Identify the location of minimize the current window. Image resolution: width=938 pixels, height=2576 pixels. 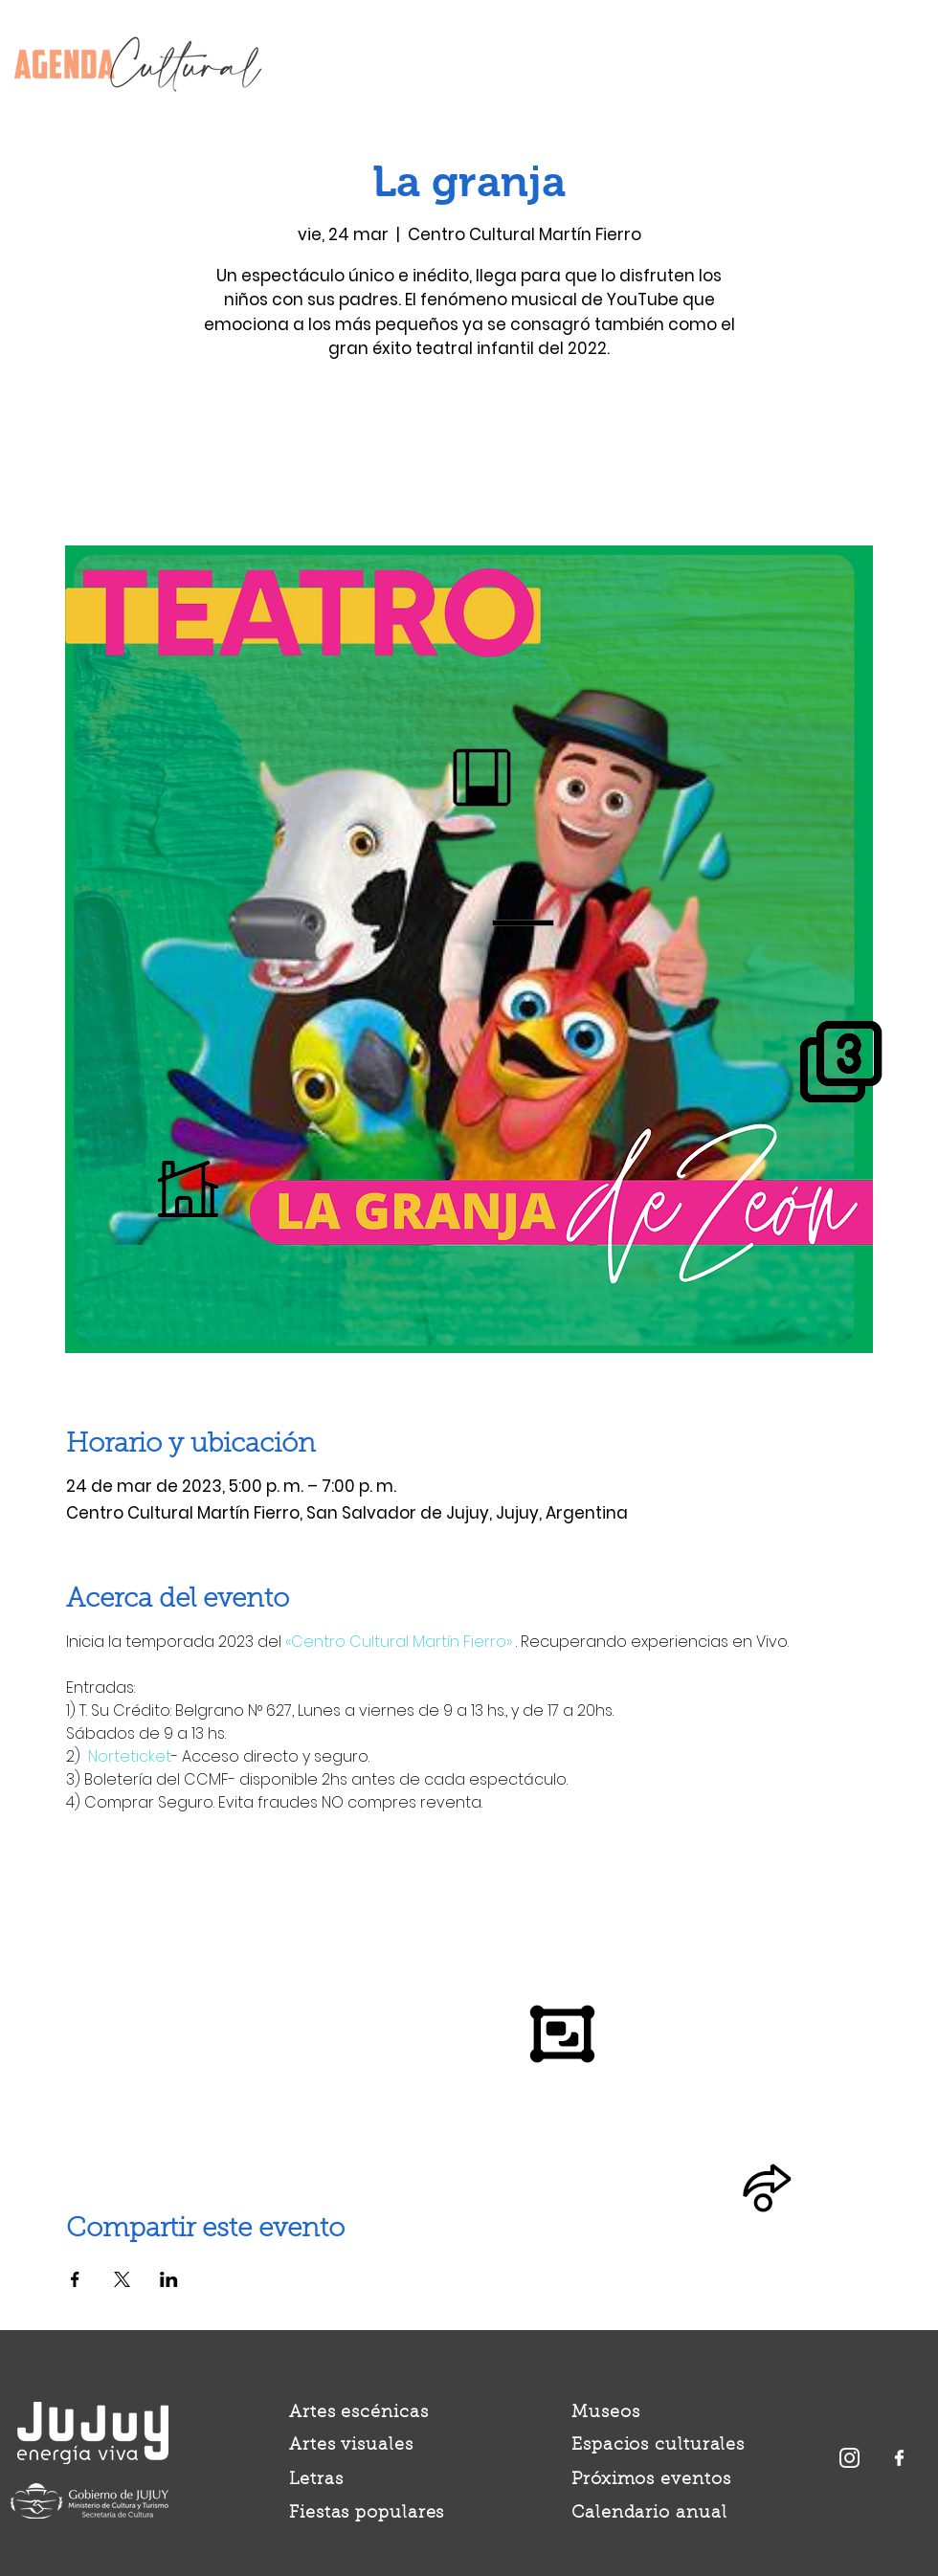
(520, 920).